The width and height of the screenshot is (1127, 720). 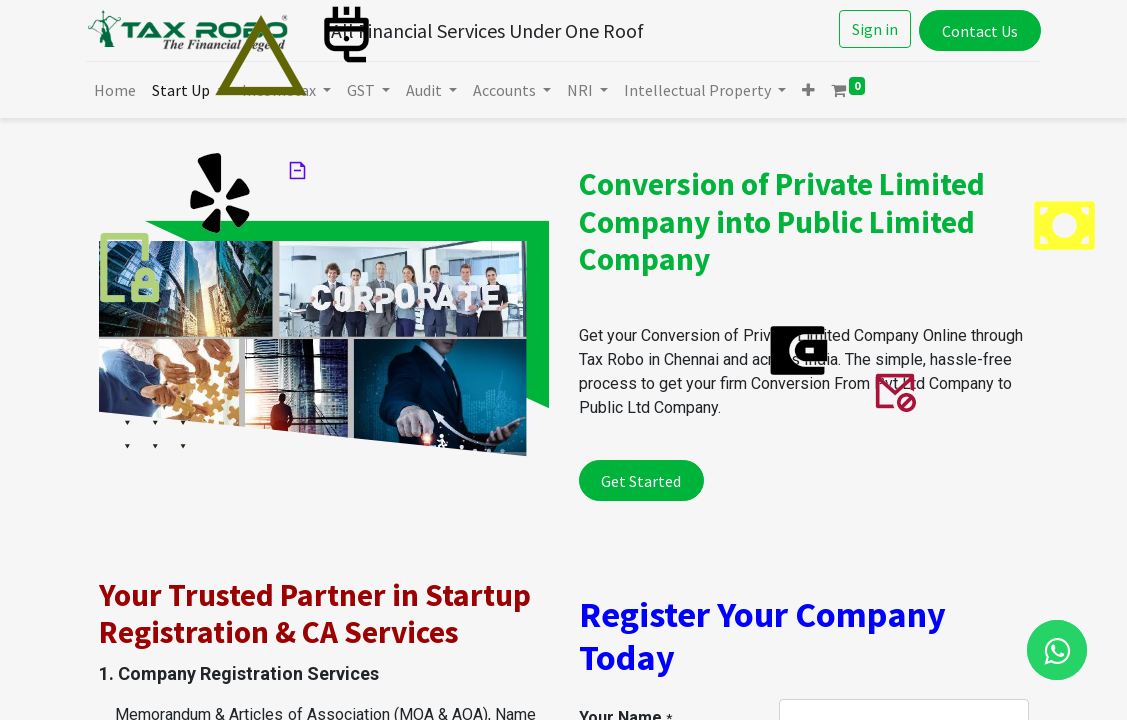 What do you see at coordinates (124, 267) in the screenshot?
I see `indicates device is locked or secured` at bounding box center [124, 267].